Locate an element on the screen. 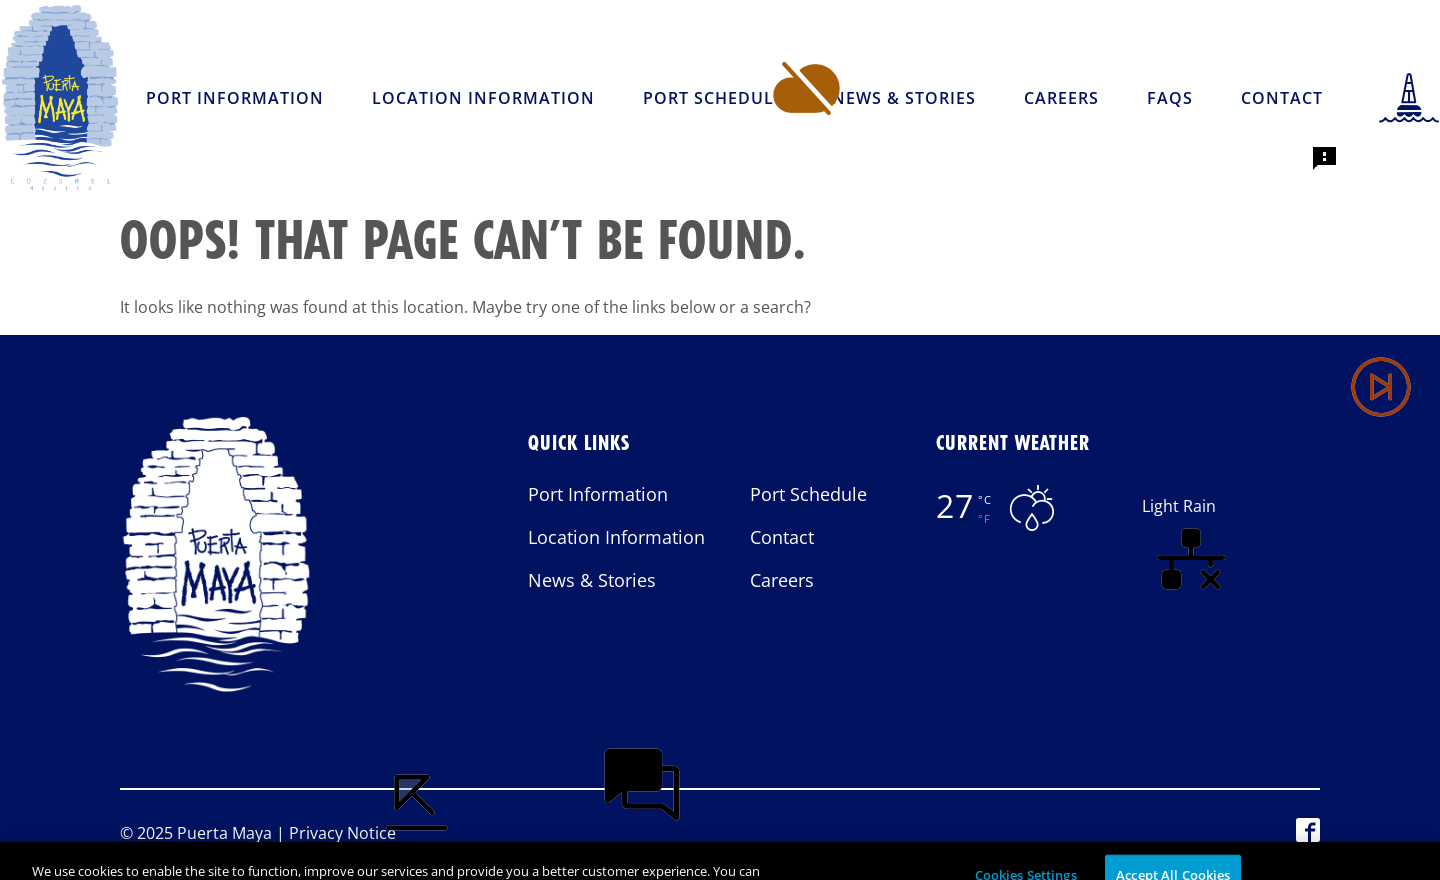 The image size is (1440, 880). submit feedback or report an issue is located at coordinates (1324, 158).